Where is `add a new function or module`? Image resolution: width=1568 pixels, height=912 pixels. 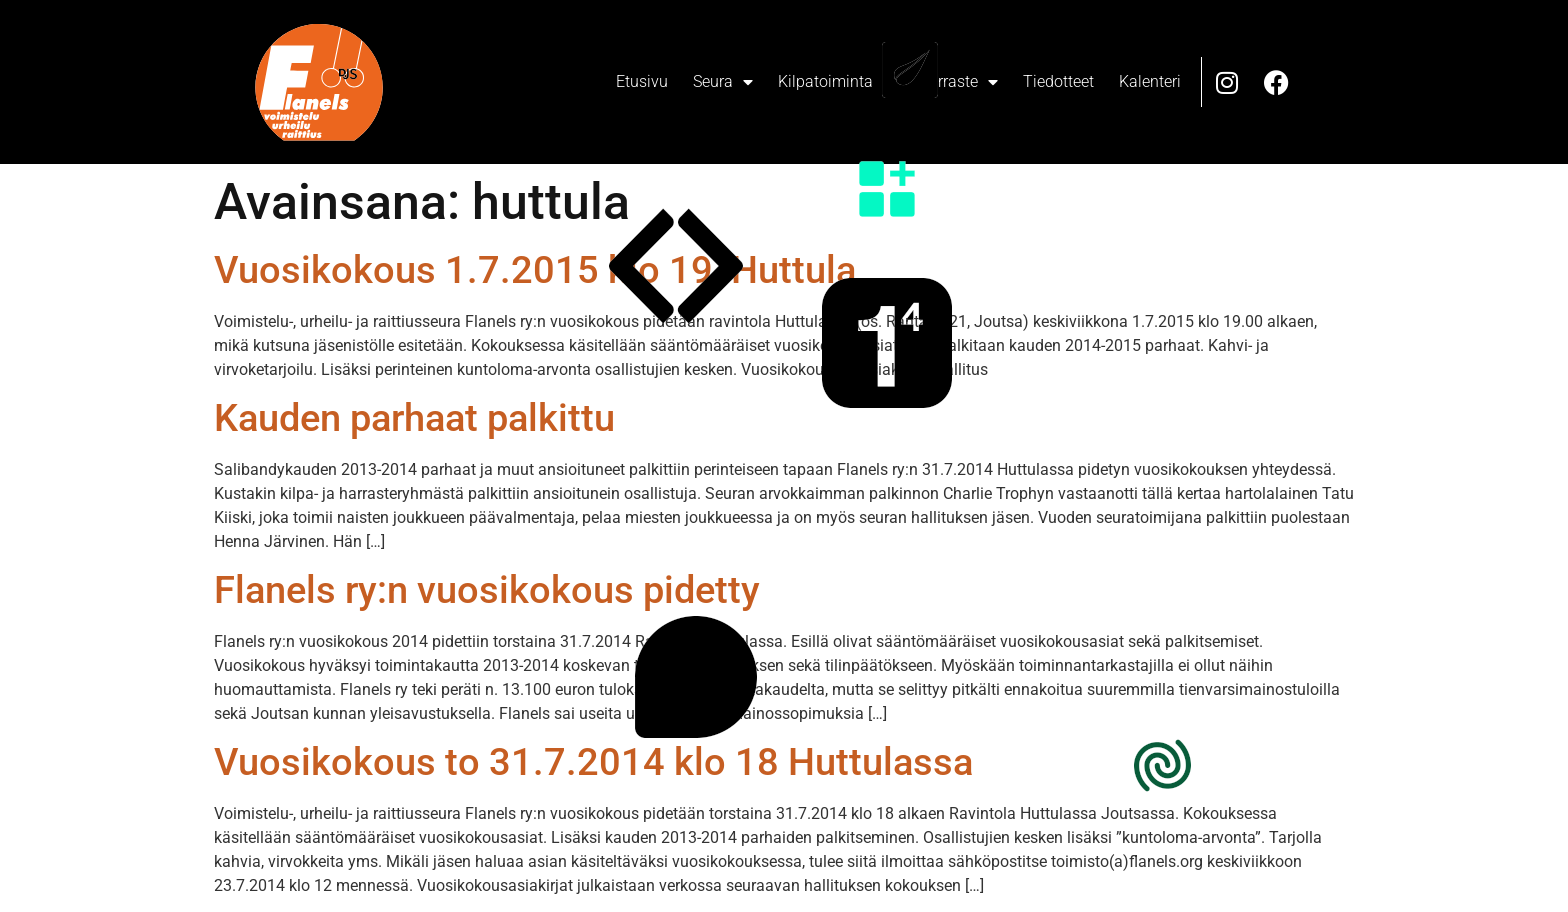
add a new function or module is located at coordinates (887, 189).